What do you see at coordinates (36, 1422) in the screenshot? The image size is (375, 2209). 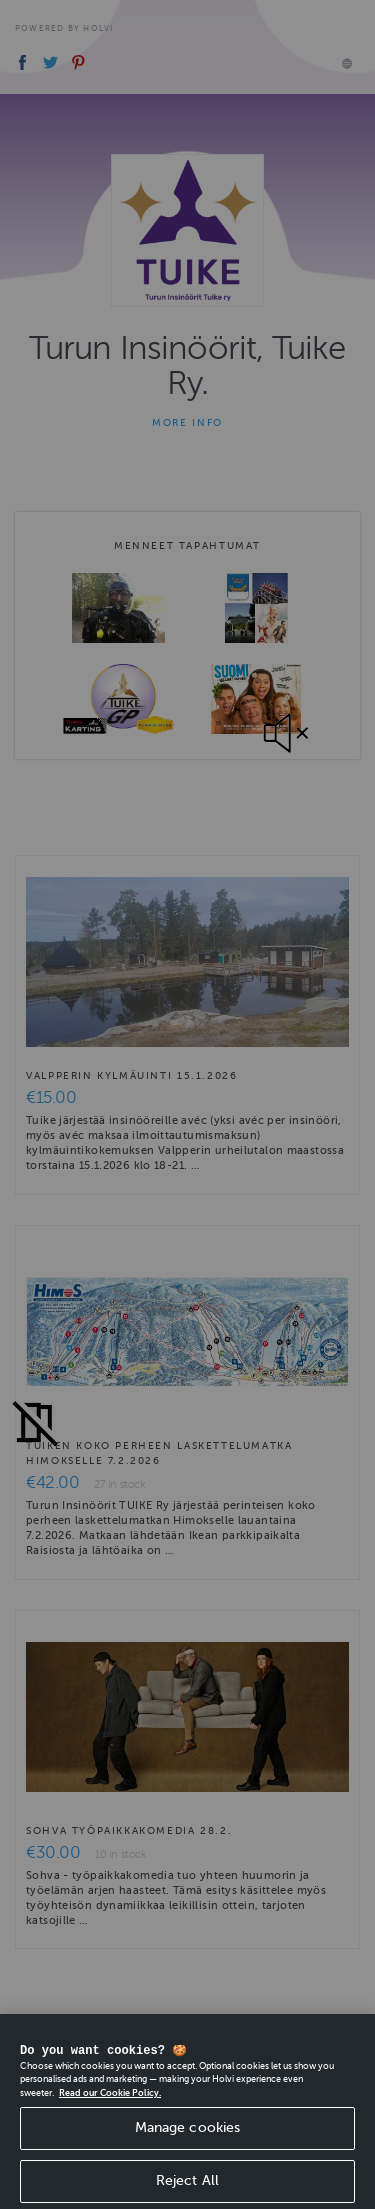 I see `meeting room unavailable` at bounding box center [36, 1422].